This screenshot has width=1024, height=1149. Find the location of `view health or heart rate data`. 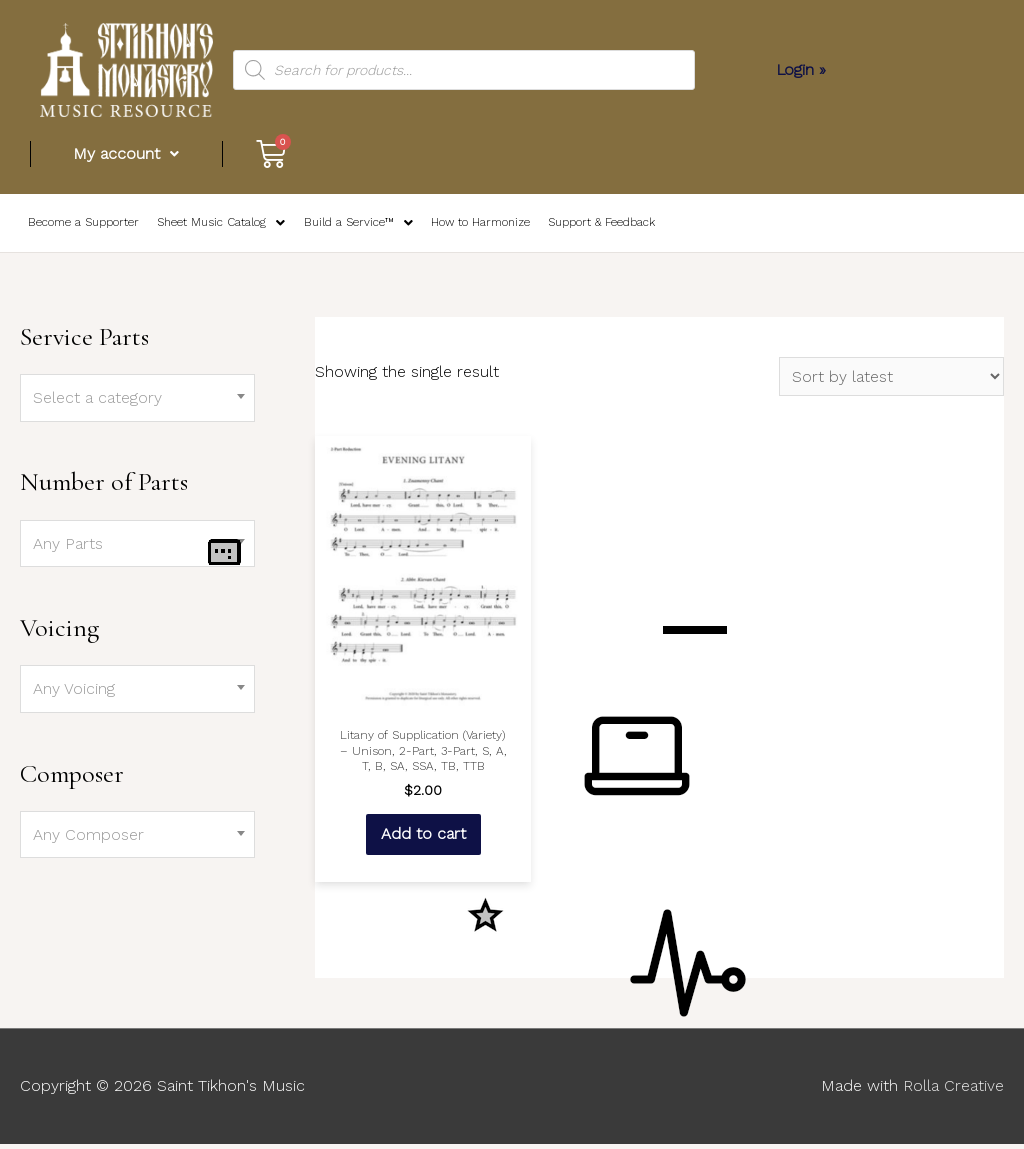

view health or heart rate data is located at coordinates (688, 963).